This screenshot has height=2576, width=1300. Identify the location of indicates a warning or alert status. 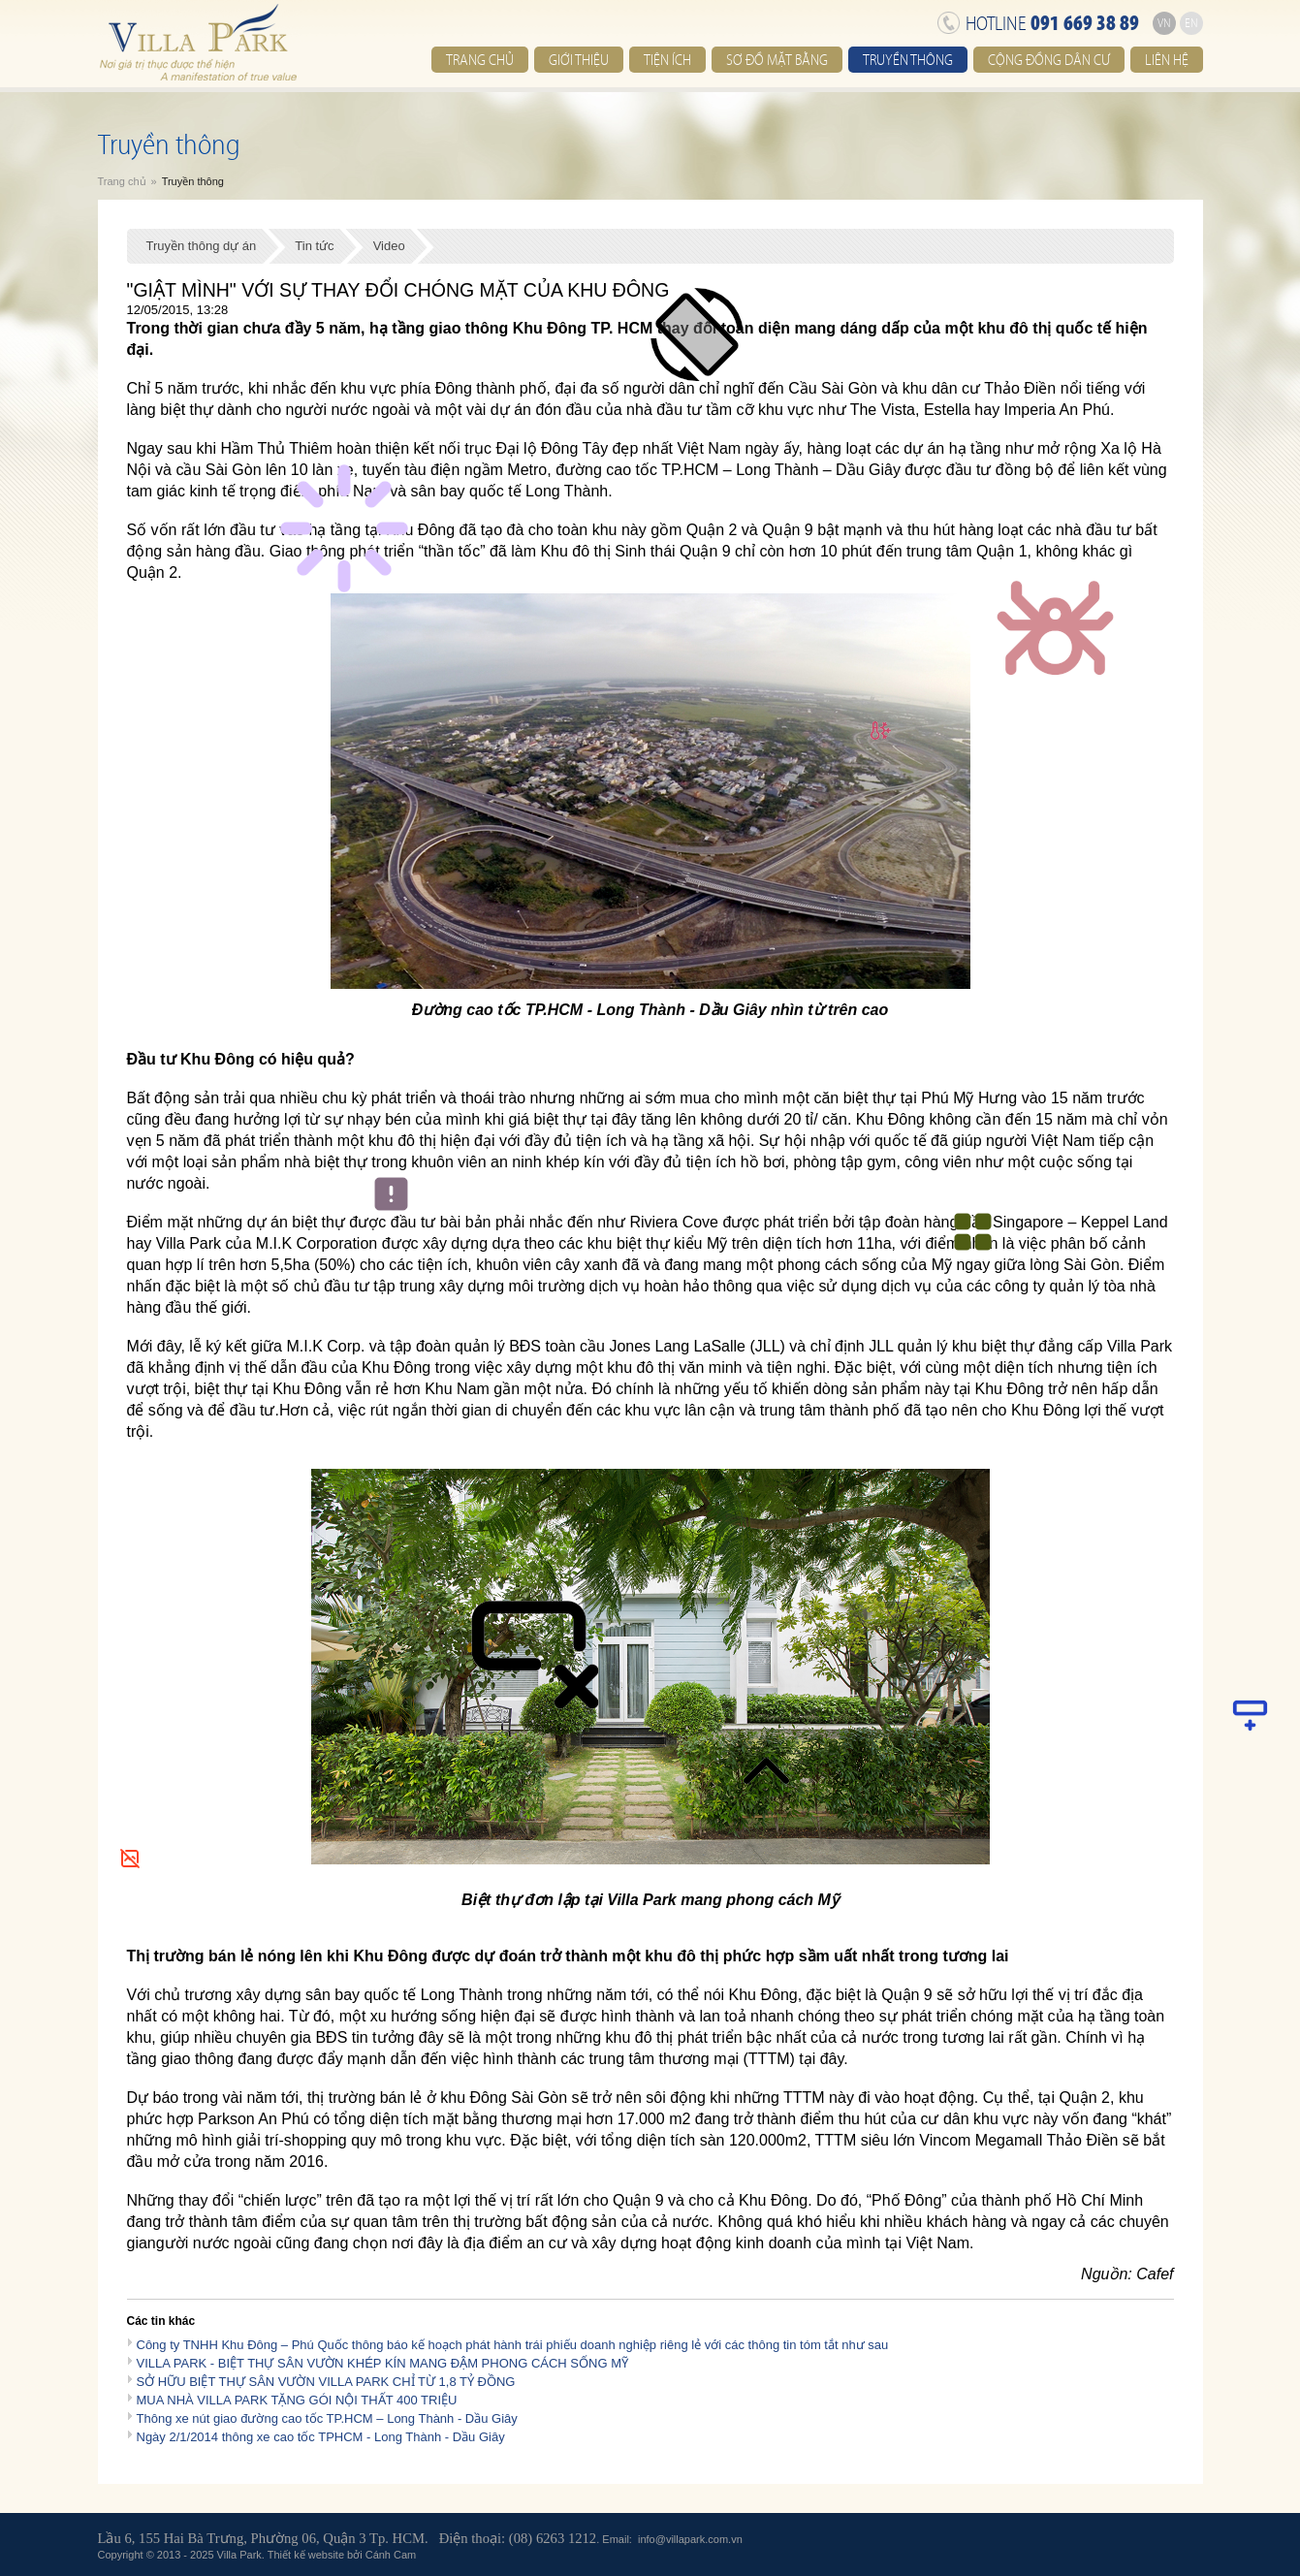
(391, 1193).